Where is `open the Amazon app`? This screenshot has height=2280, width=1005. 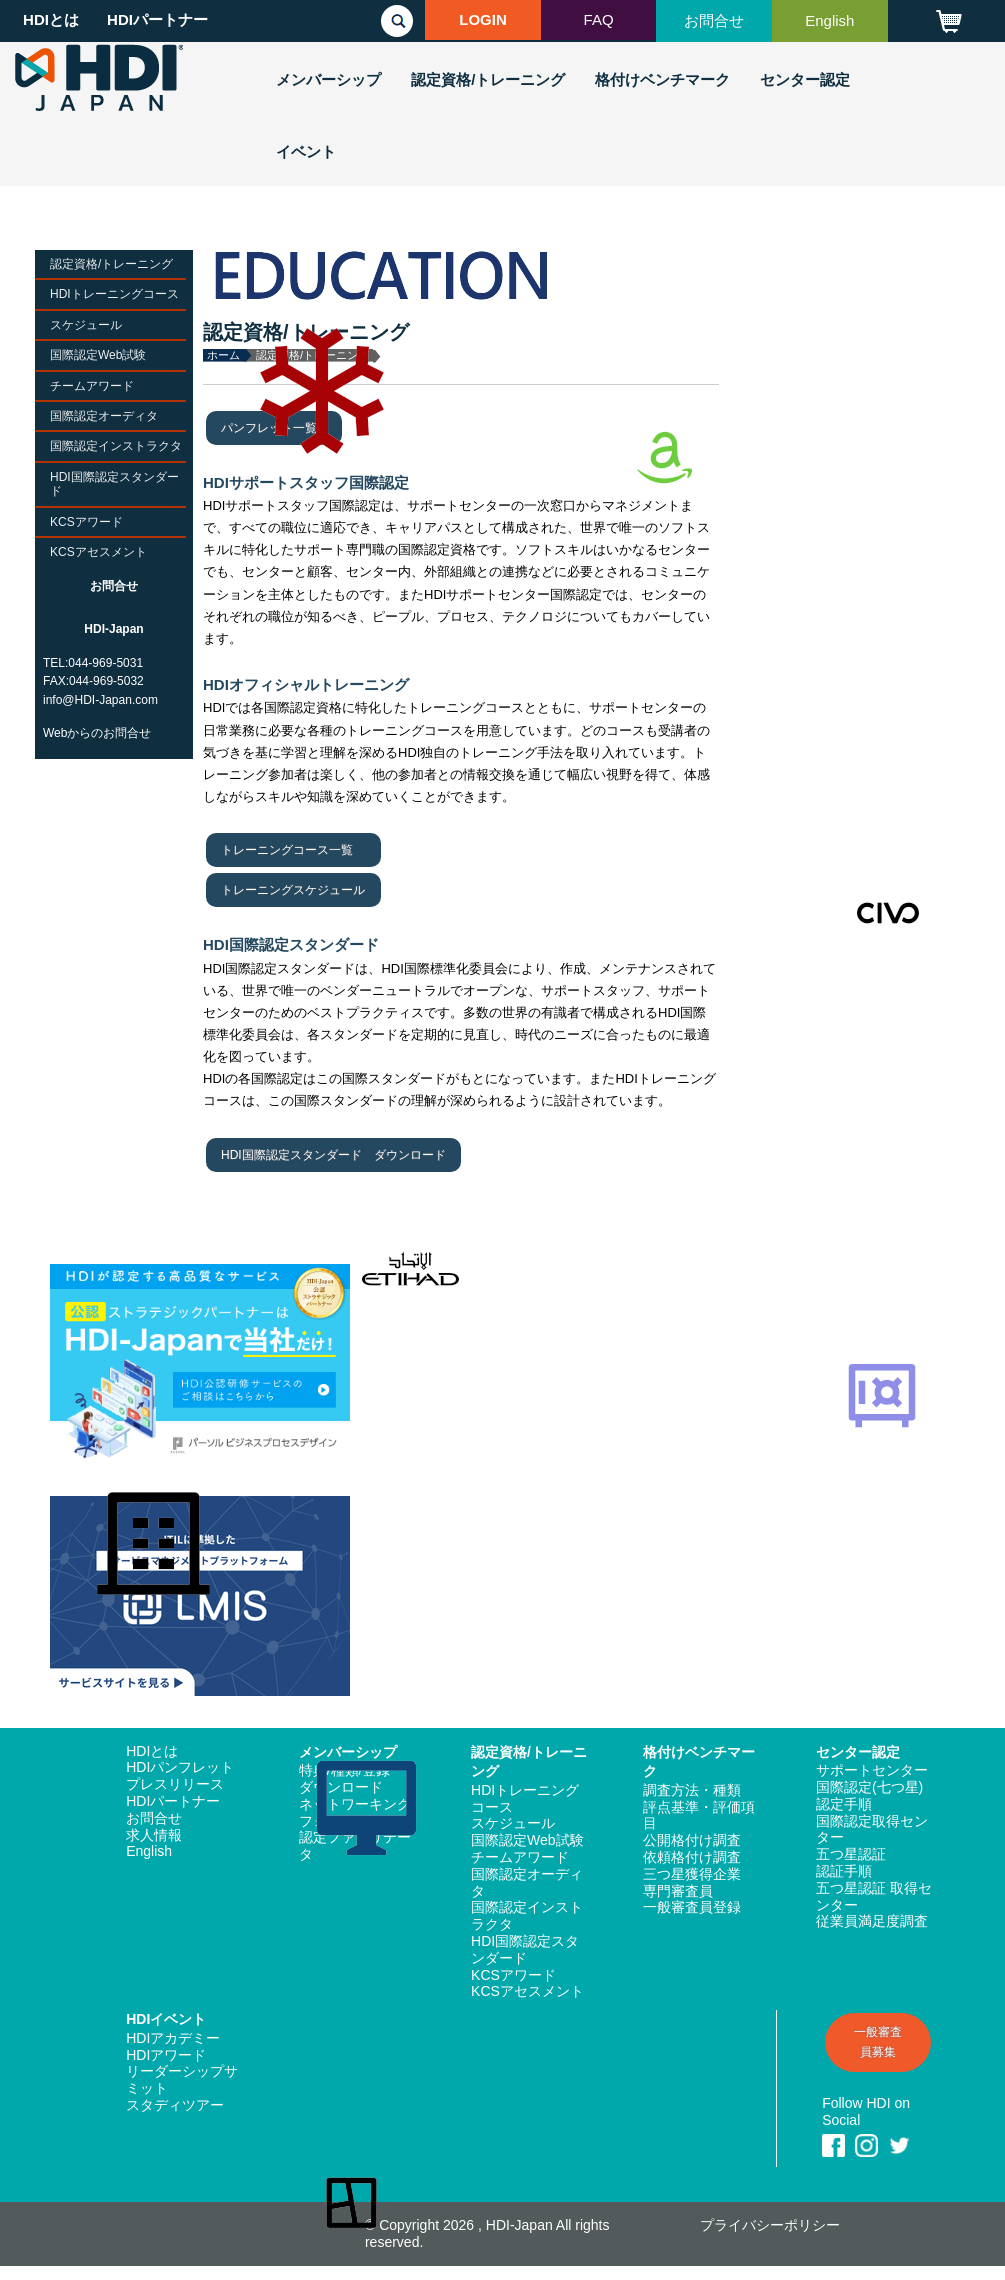
open the Amazon app is located at coordinates (664, 455).